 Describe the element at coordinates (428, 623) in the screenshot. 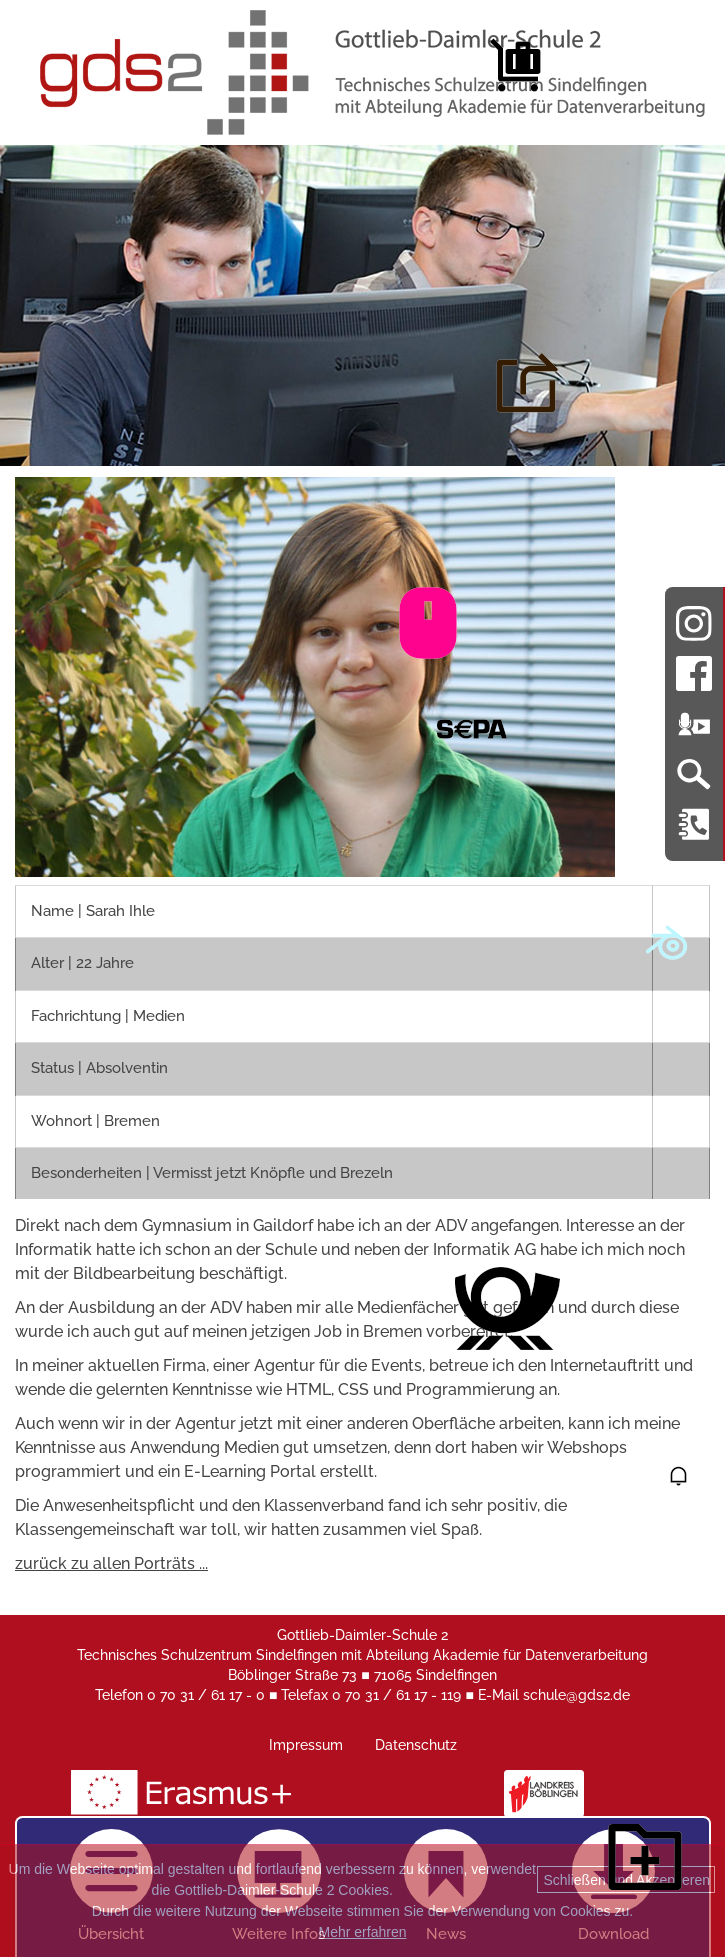

I see `indicates mouse or cursor device settings` at that location.